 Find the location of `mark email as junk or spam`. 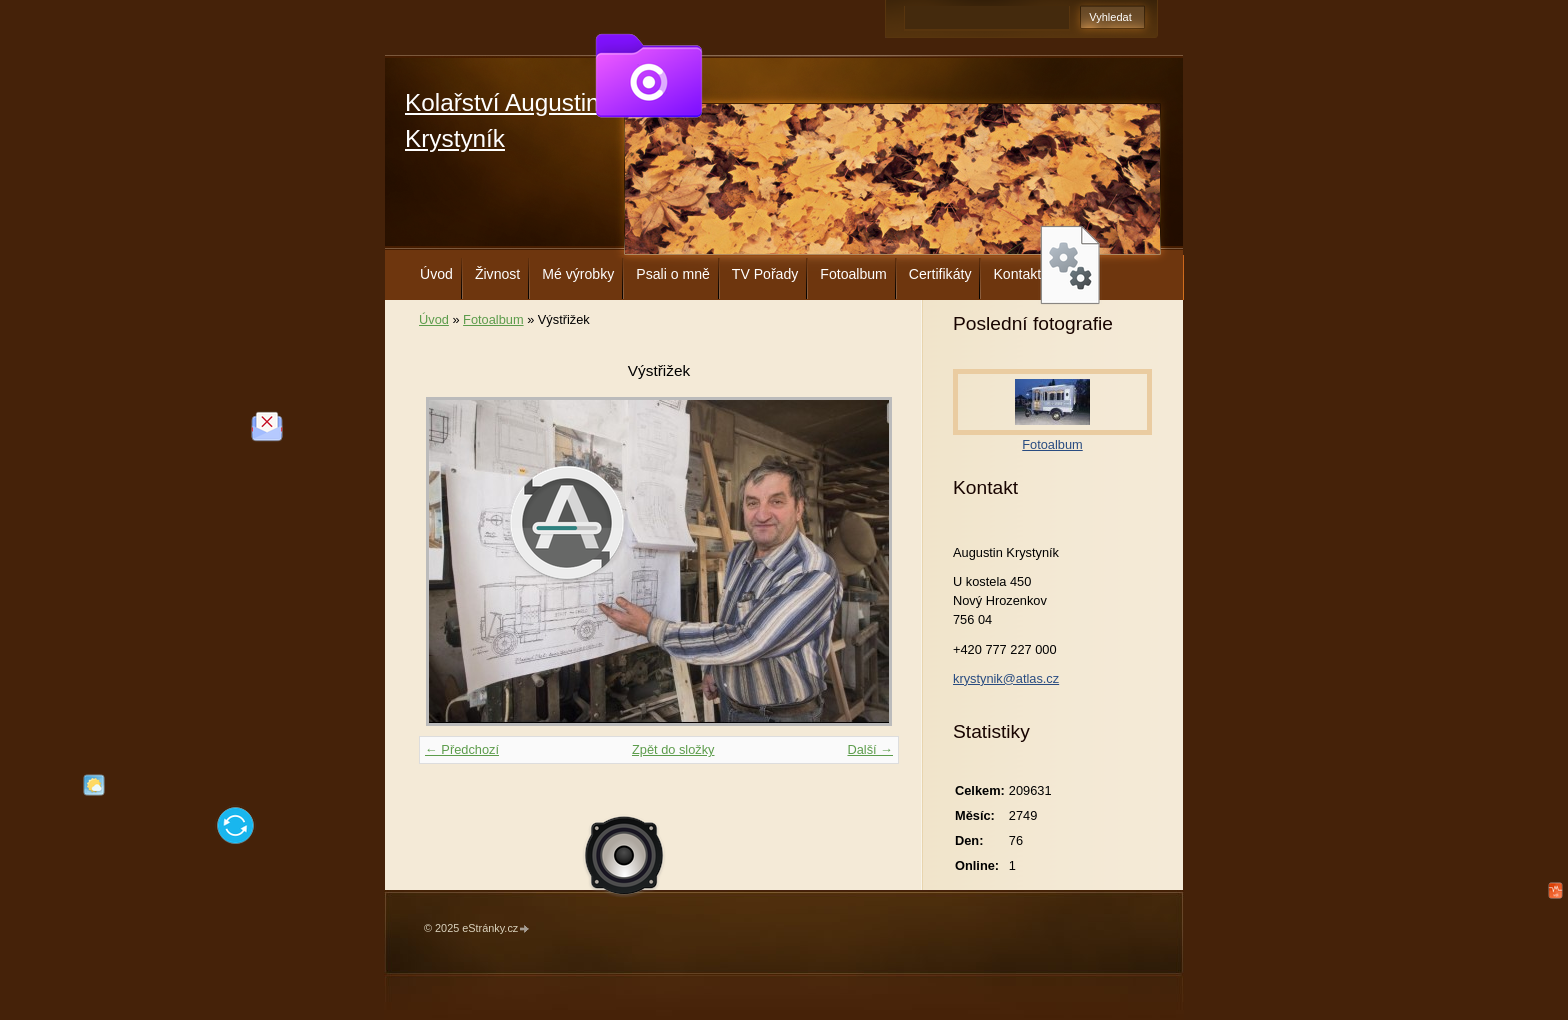

mark email as junk or spam is located at coordinates (267, 427).